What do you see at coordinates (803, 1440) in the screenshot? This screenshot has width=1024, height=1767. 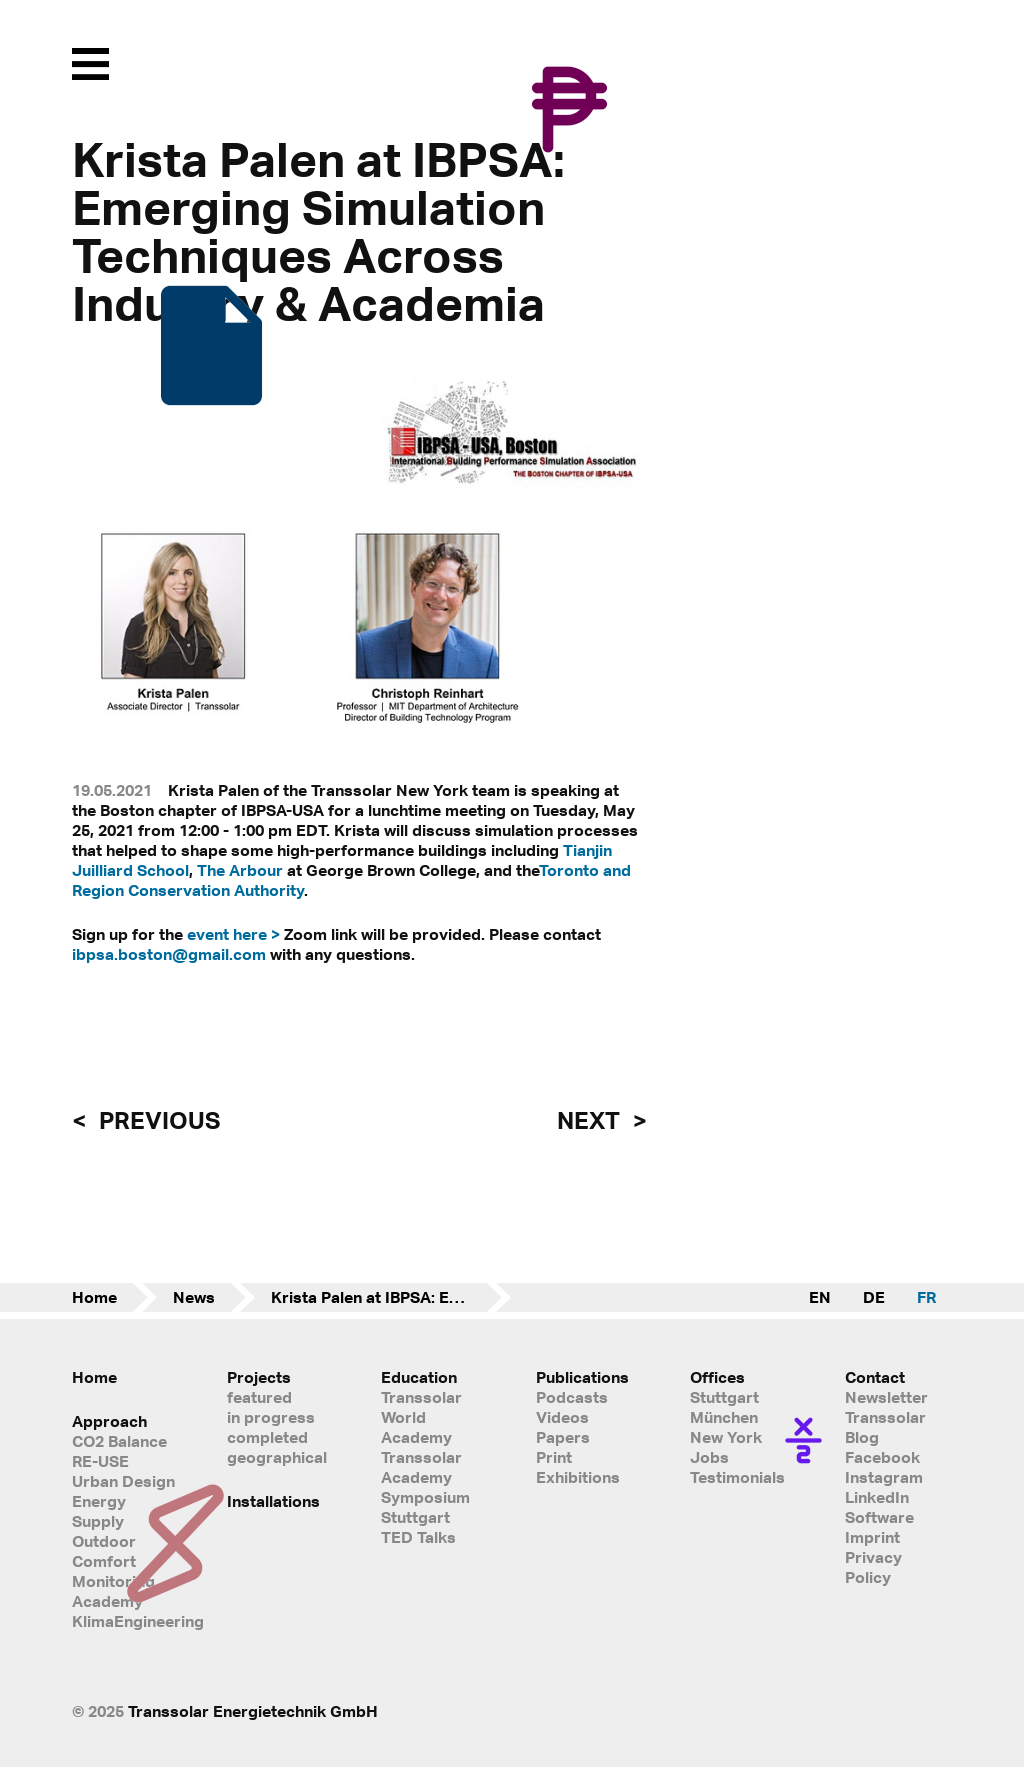 I see `perform division calculation` at bounding box center [803, 1440].